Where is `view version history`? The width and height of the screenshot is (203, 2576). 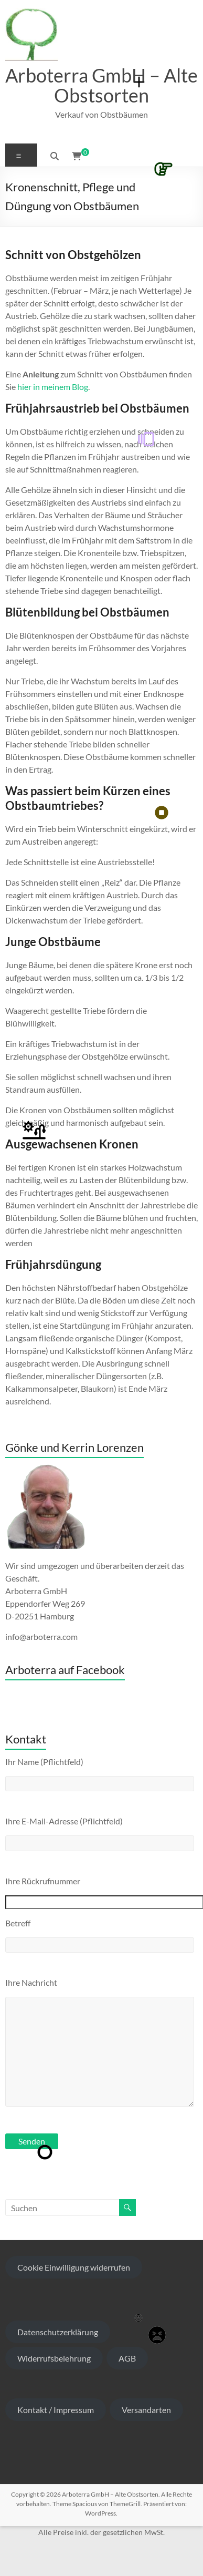 view version history is located at coordinates (146, 439).